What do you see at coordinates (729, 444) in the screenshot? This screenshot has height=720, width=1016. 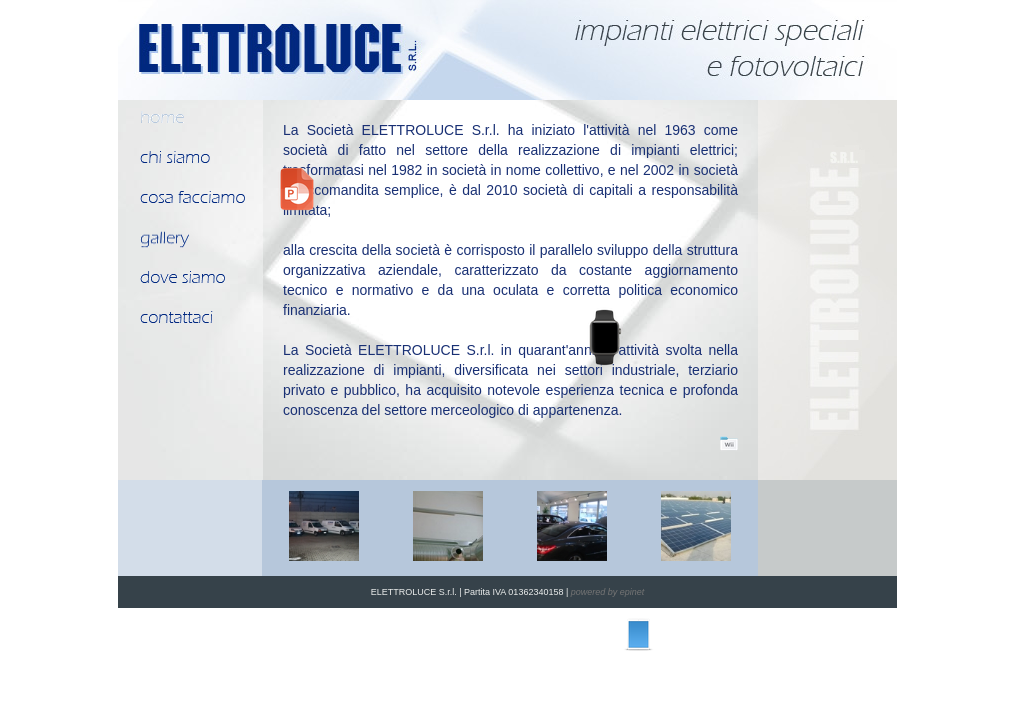 I see `folder for nintendo wii related files and games` at bounding box center [729, 444].